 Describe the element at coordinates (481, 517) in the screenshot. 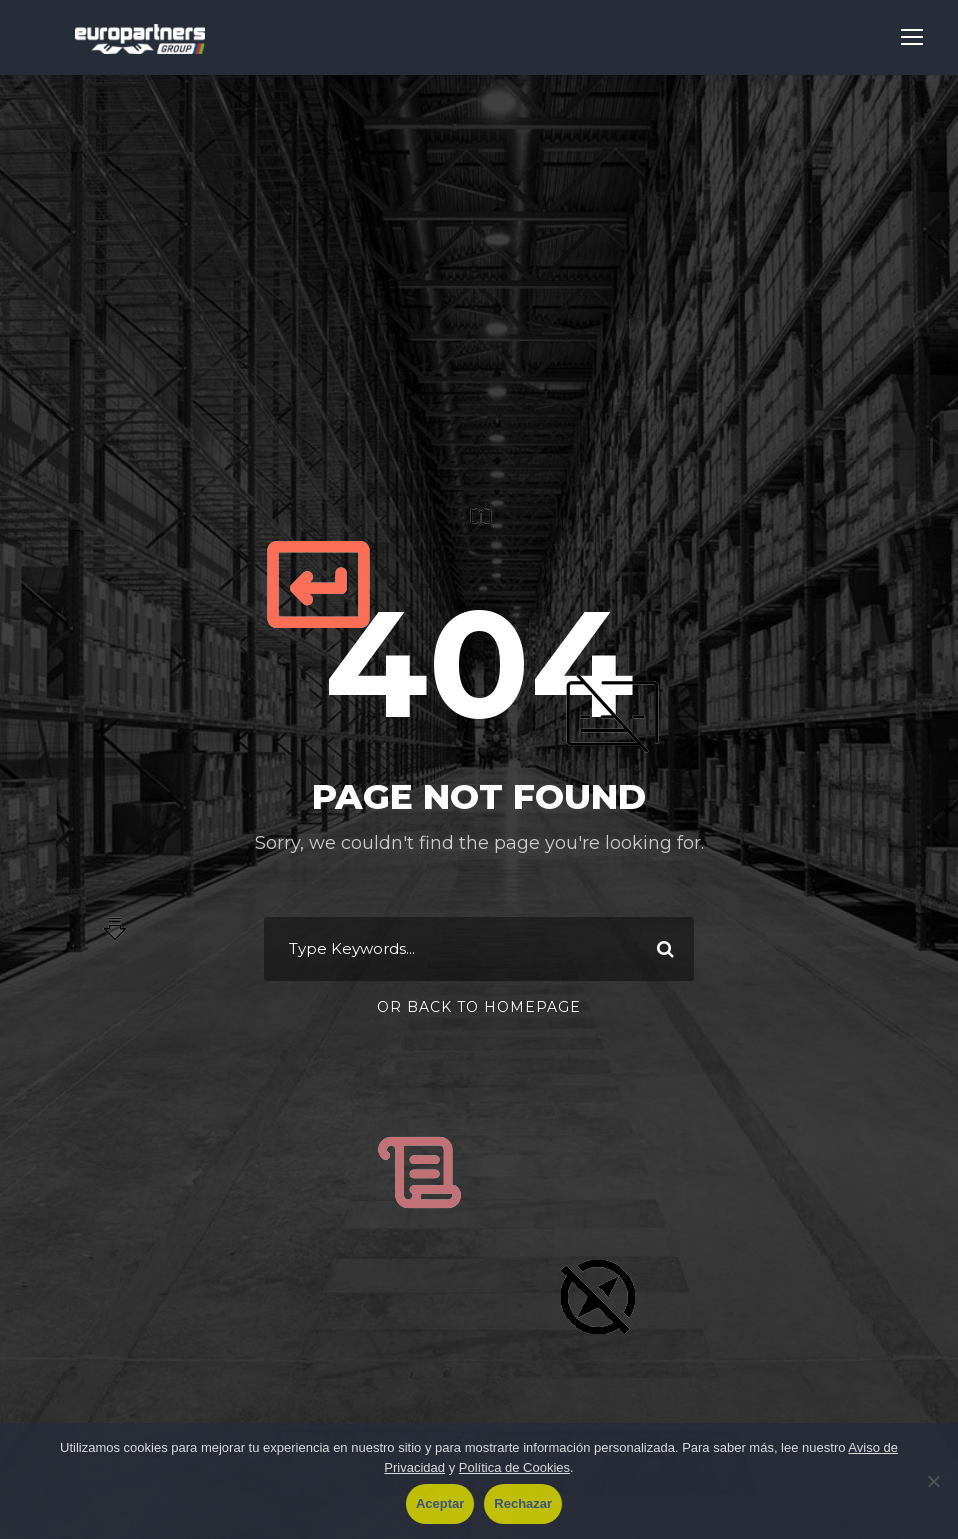

I see `open reading list or library` at that location.